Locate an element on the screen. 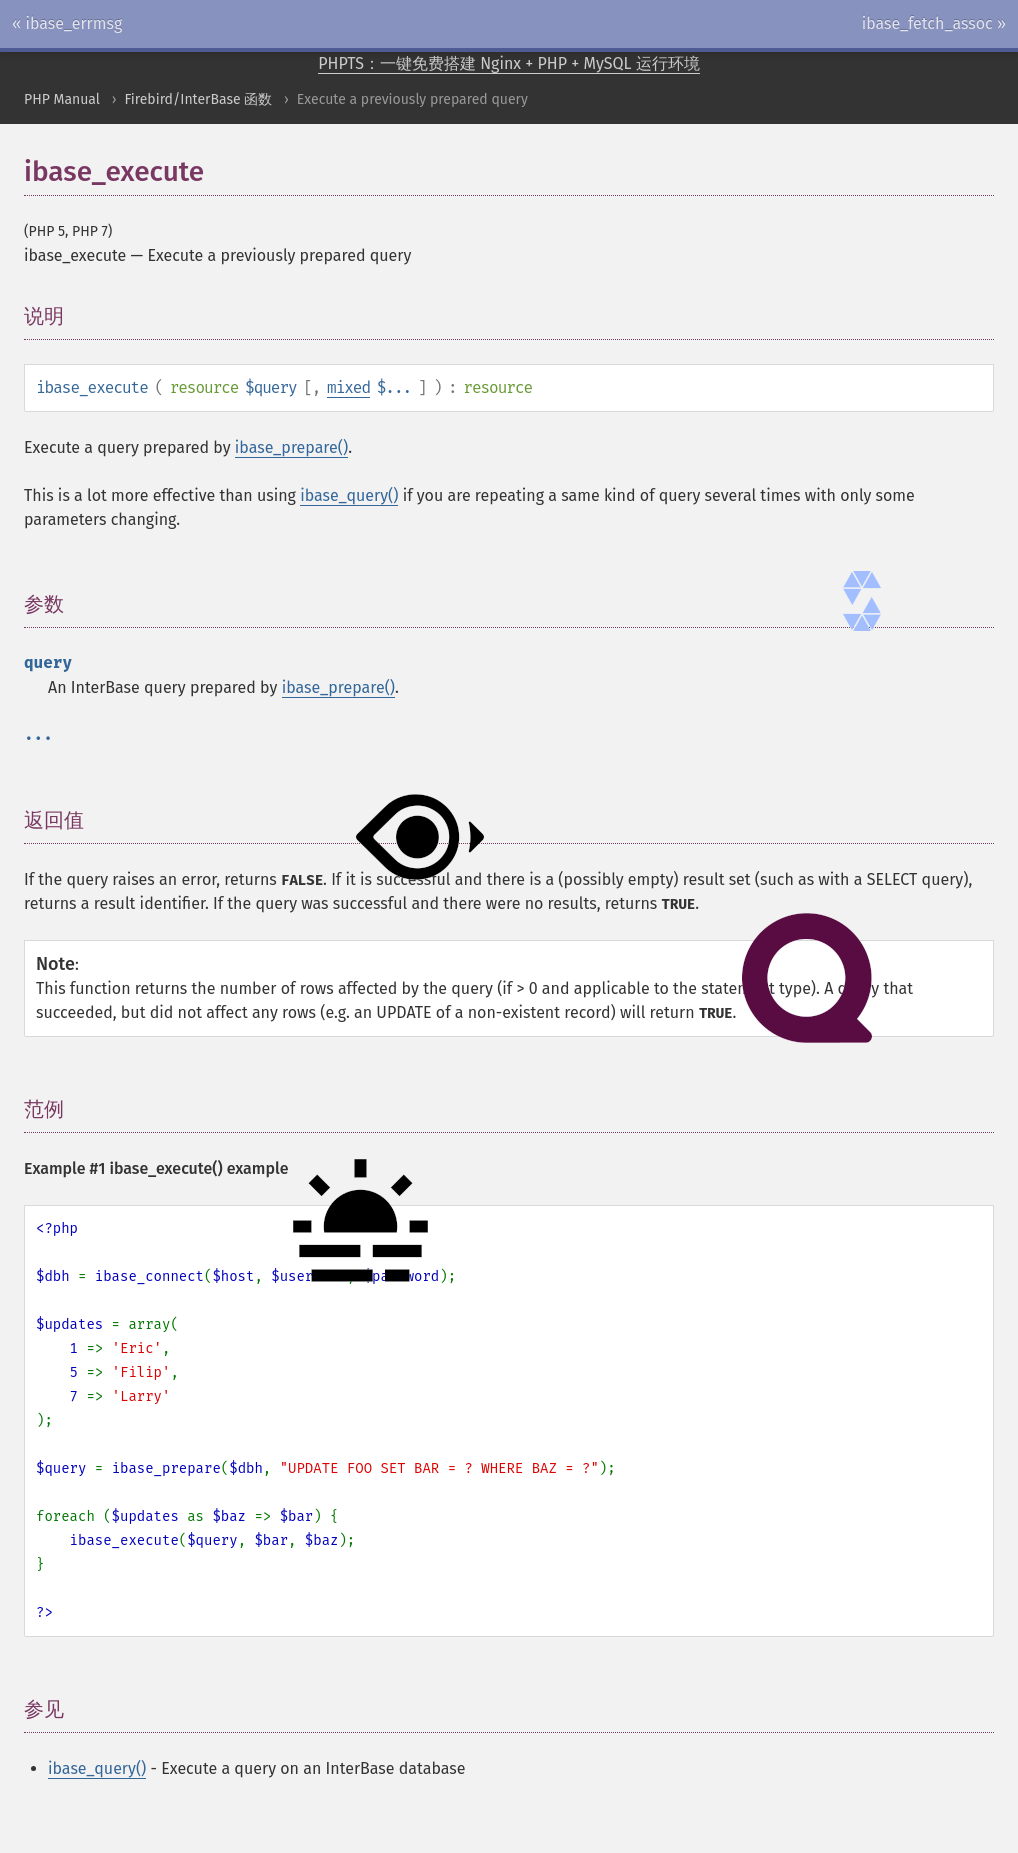 The height and width of the screenshot is (1853, 1018). open the Quora app is located at coordinates (807, 978).